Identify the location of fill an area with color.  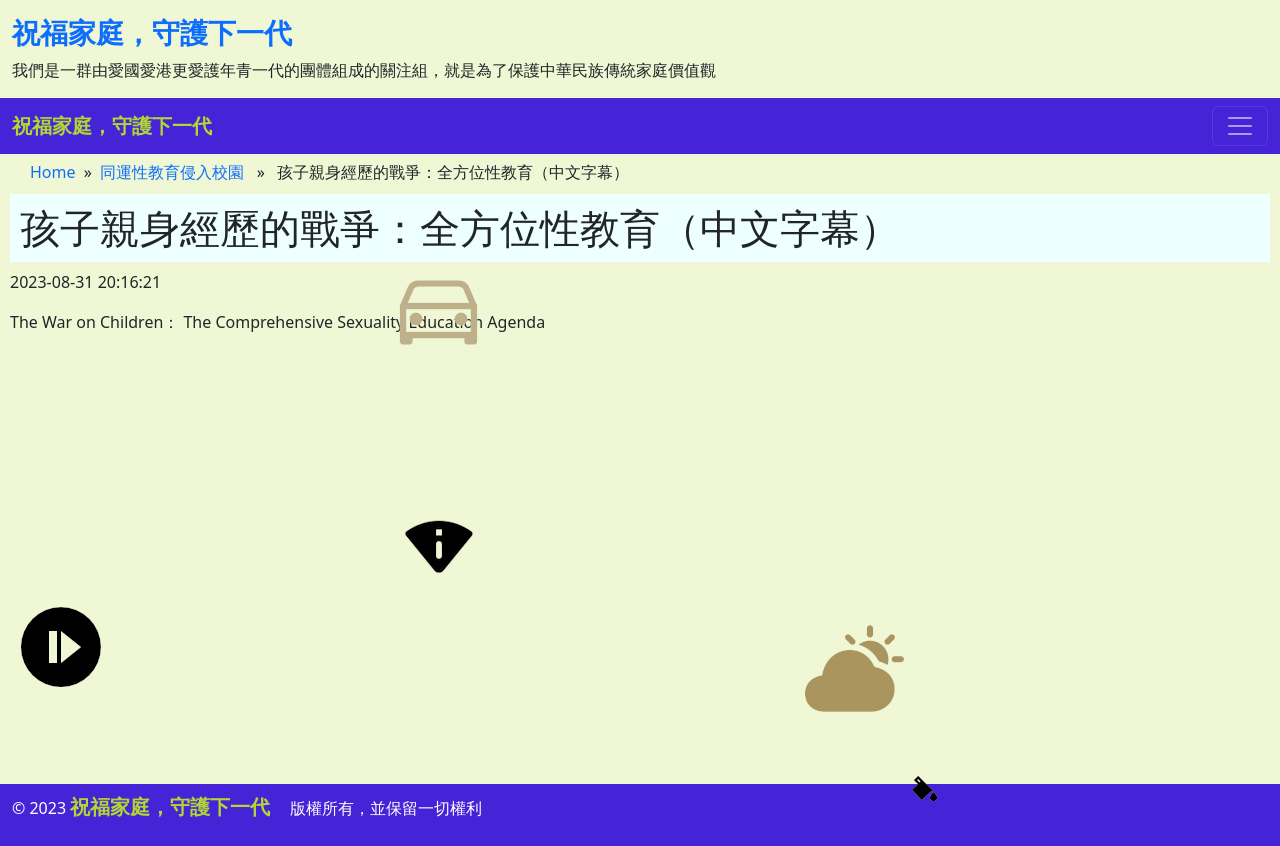
(924, 788).